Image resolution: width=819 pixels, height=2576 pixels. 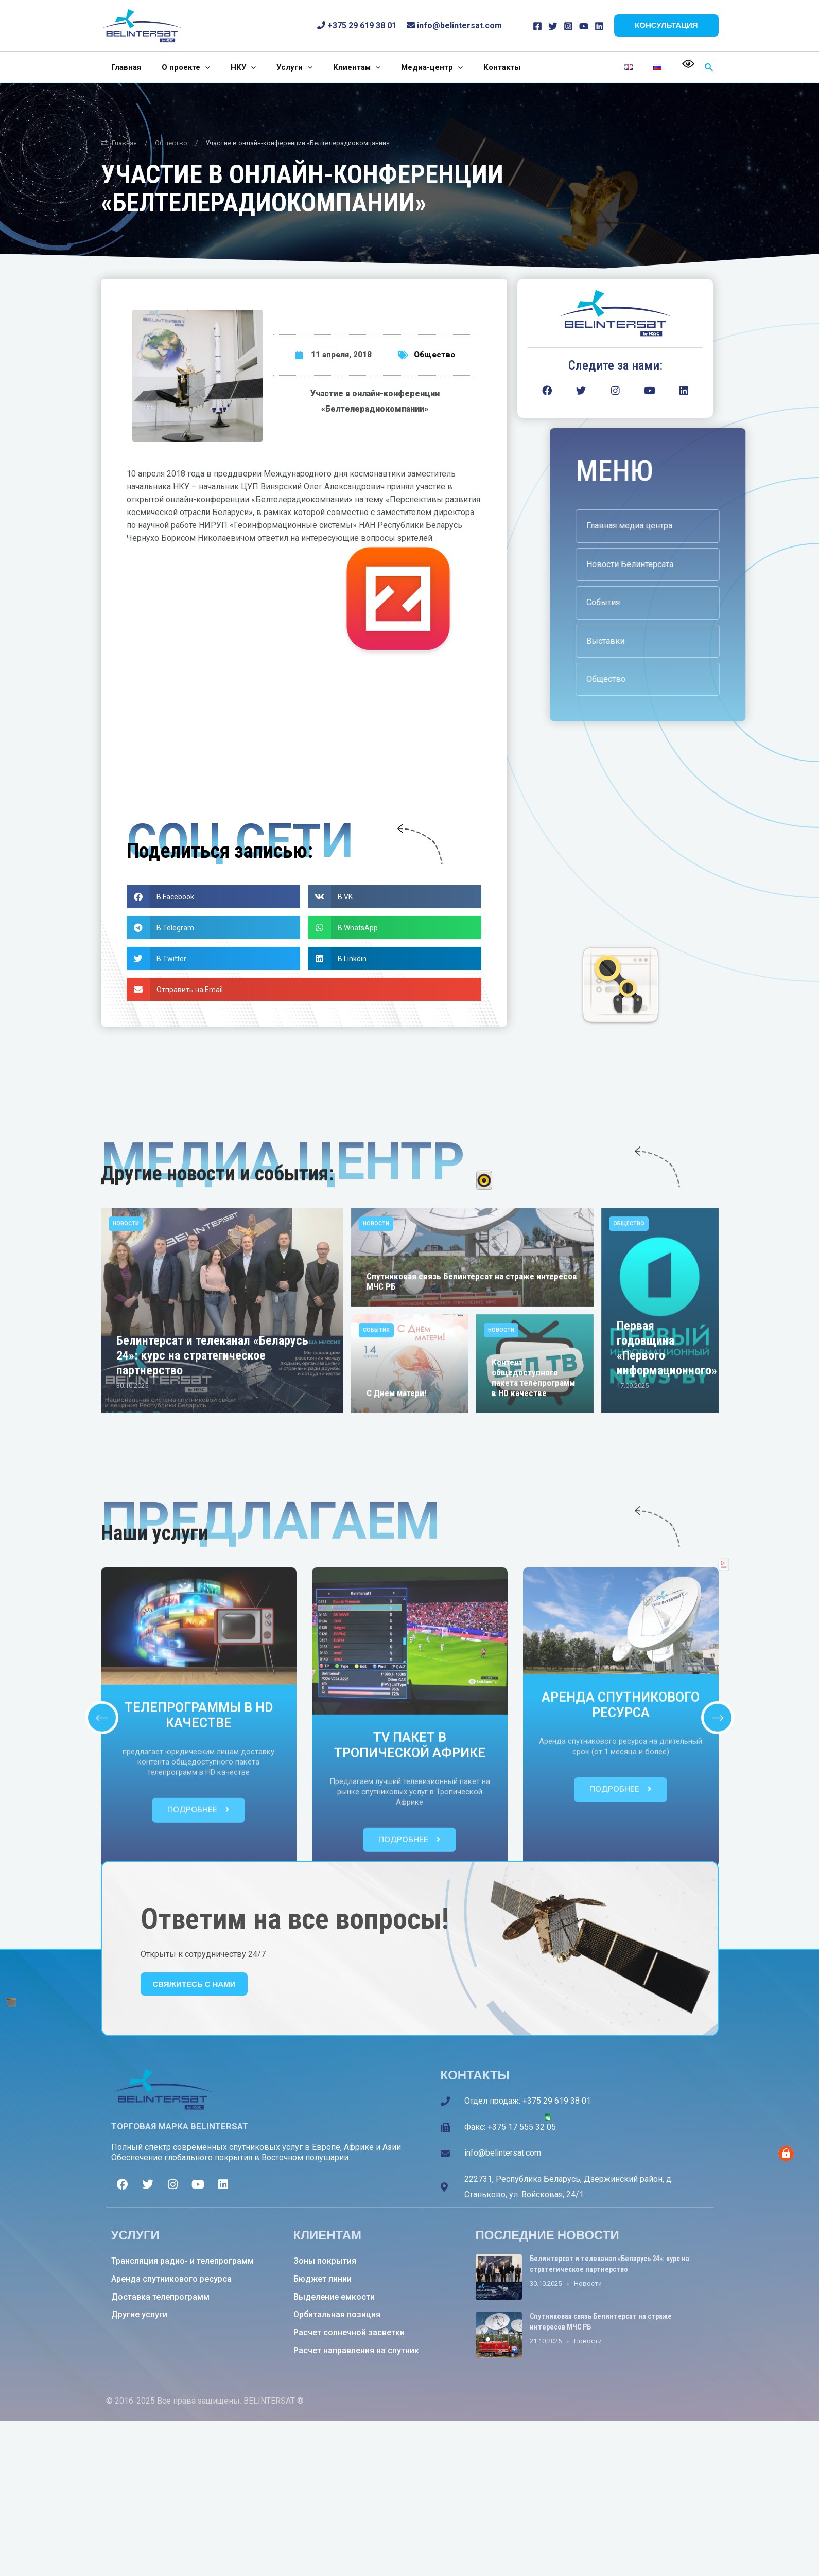 What do you see at coordinates (724, 1564) in the screenshot?
I see `an audio playlist file` at bounding box center [724, 1564].